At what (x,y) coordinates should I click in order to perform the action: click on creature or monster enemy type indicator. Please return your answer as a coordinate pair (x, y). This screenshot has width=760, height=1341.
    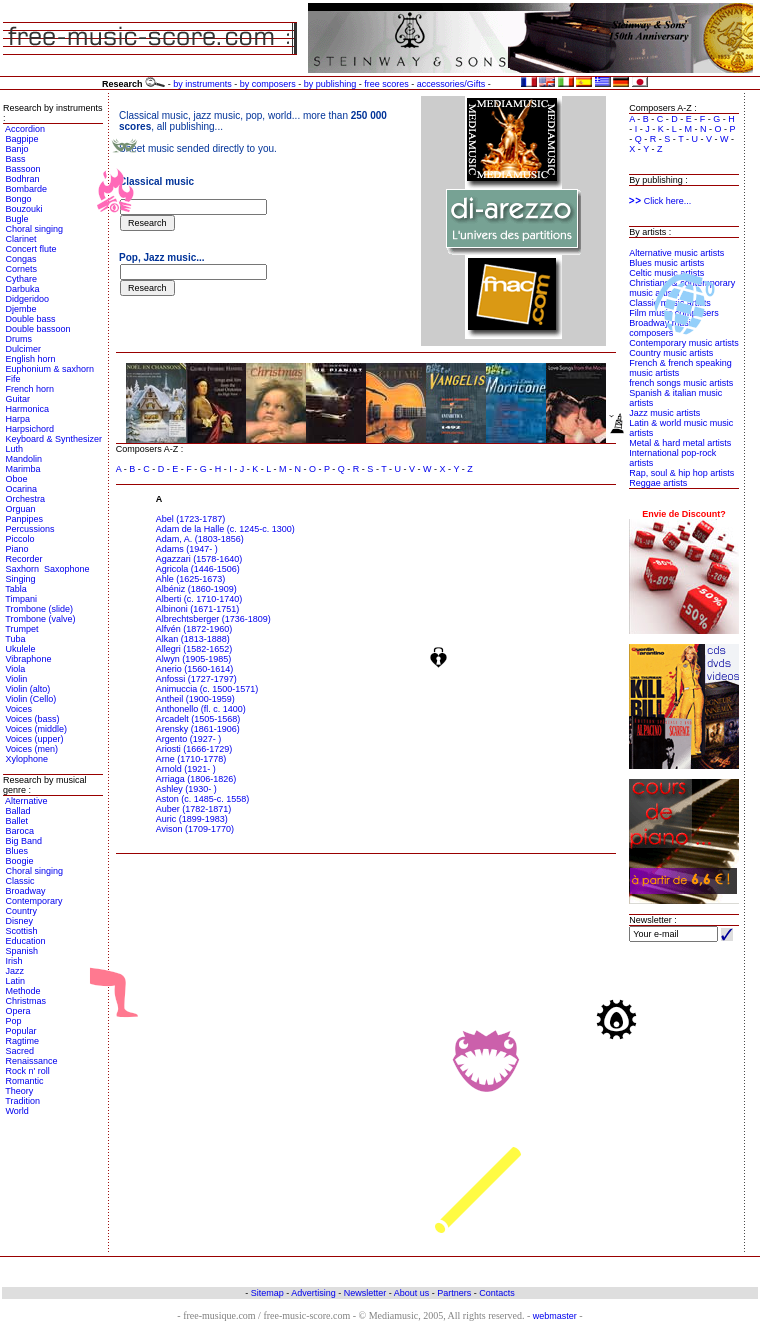
    Looking at the image, I should click on (486, 1060).